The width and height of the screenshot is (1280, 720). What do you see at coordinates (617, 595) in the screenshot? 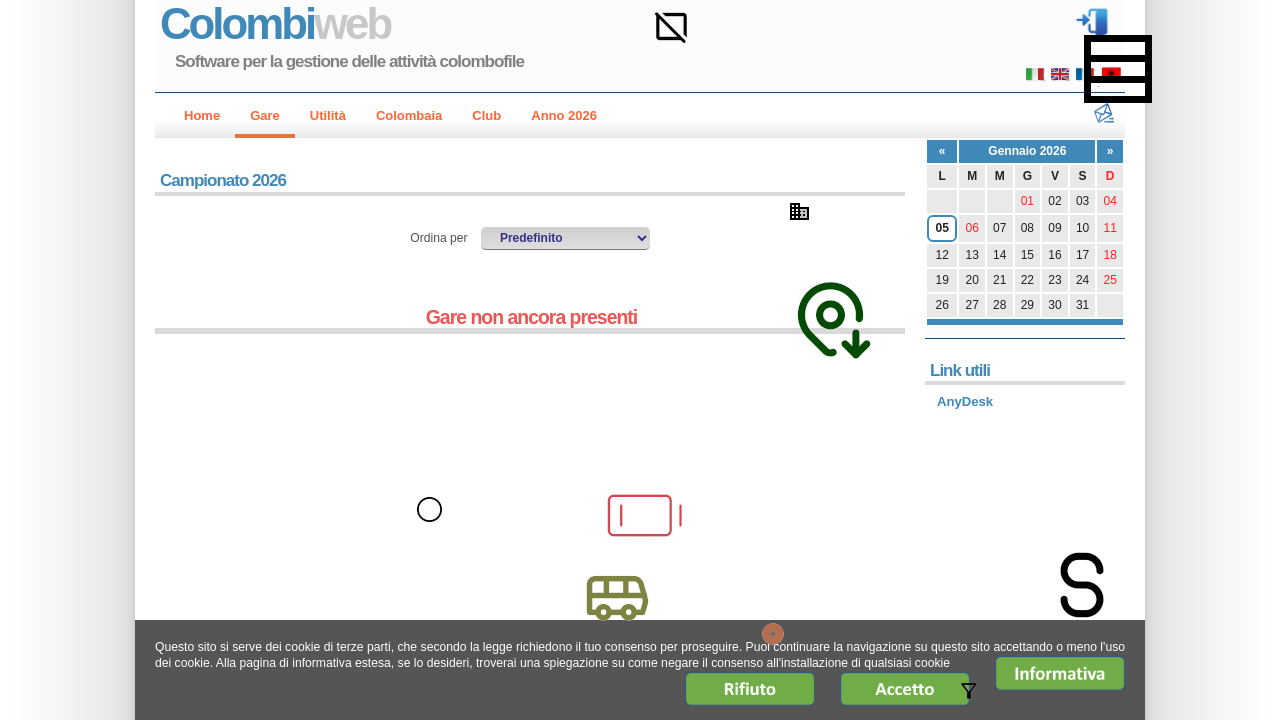
I see `view public transit options` at bounding box center [617, 595].